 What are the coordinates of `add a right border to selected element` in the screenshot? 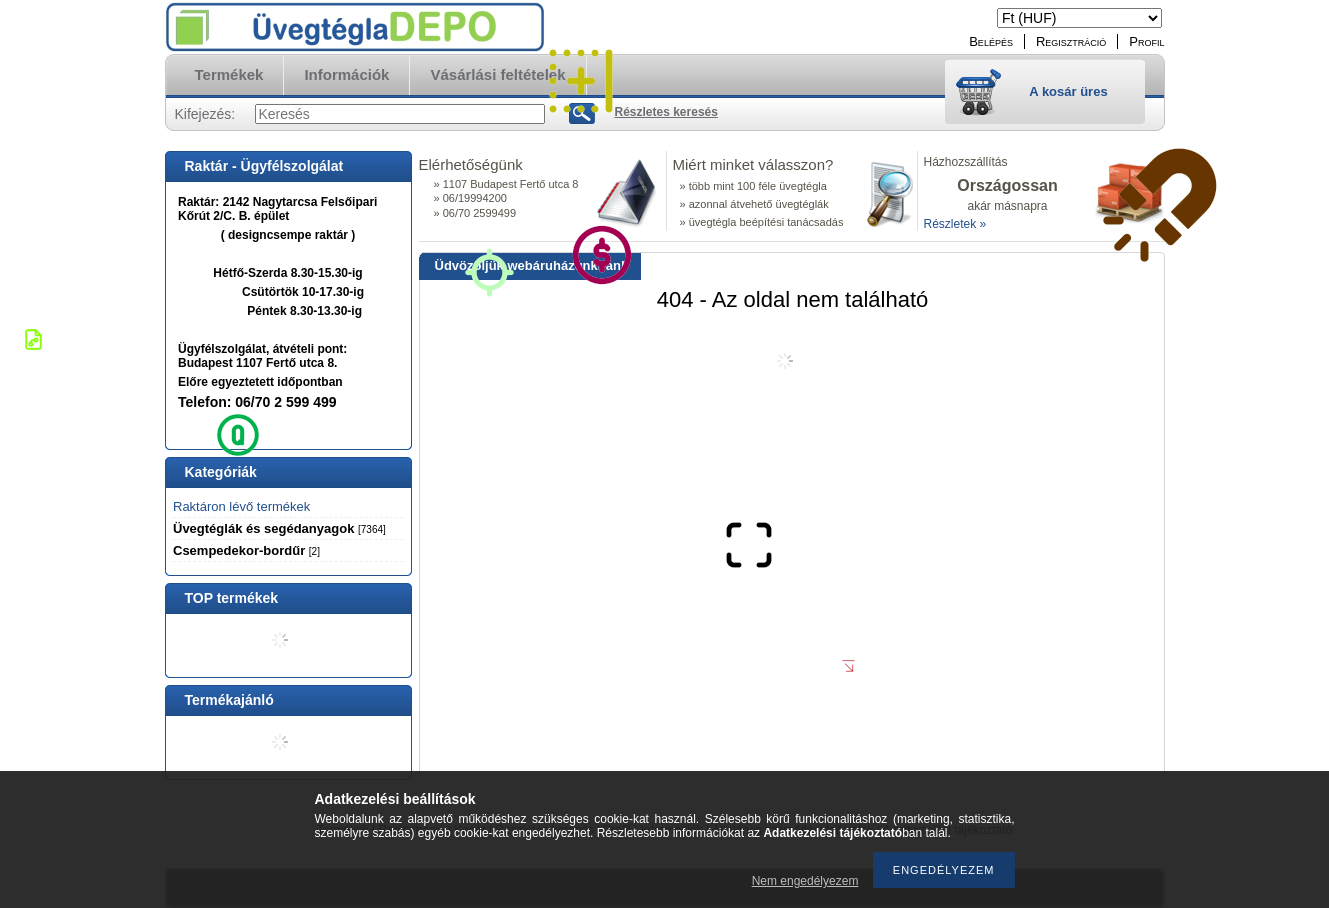 It's located at (581, 81).